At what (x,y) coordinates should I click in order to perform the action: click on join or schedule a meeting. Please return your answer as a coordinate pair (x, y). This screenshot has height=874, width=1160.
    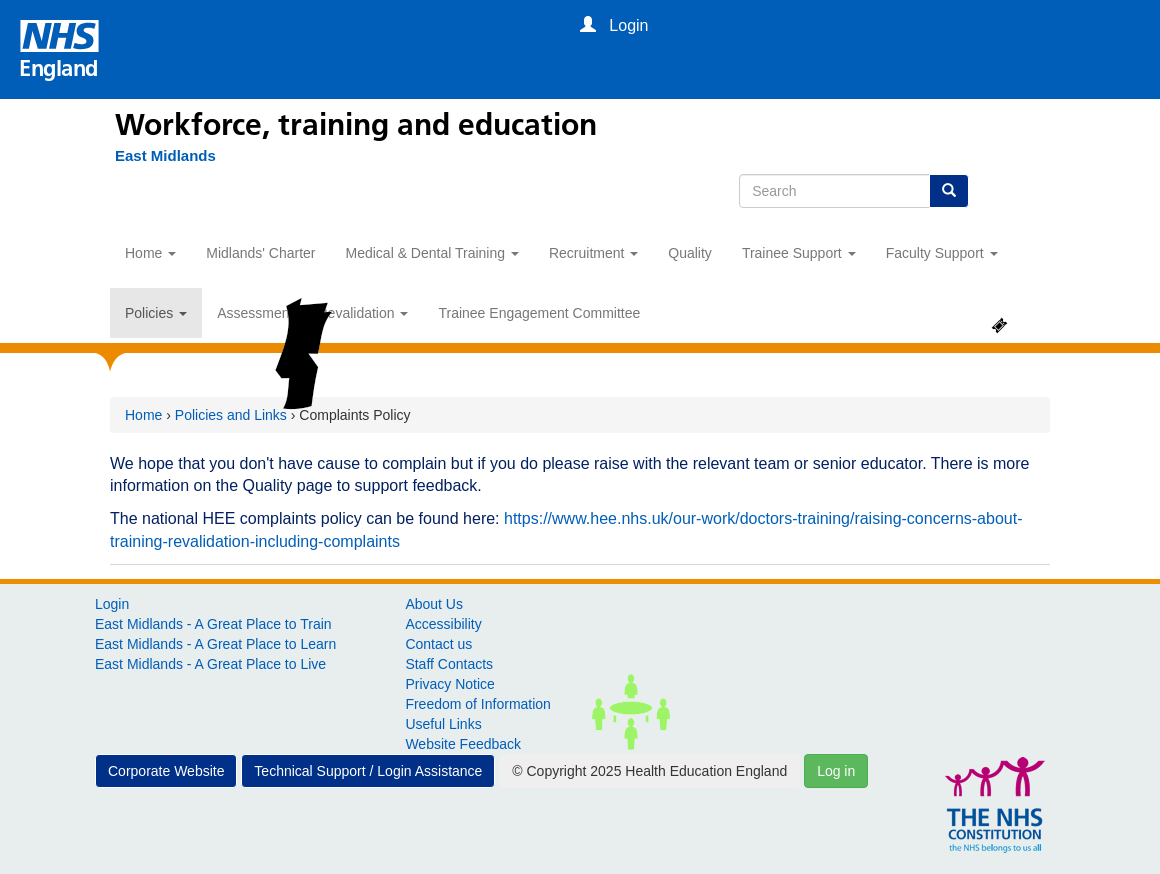
    Looking at the image, I should click on (631, 712).